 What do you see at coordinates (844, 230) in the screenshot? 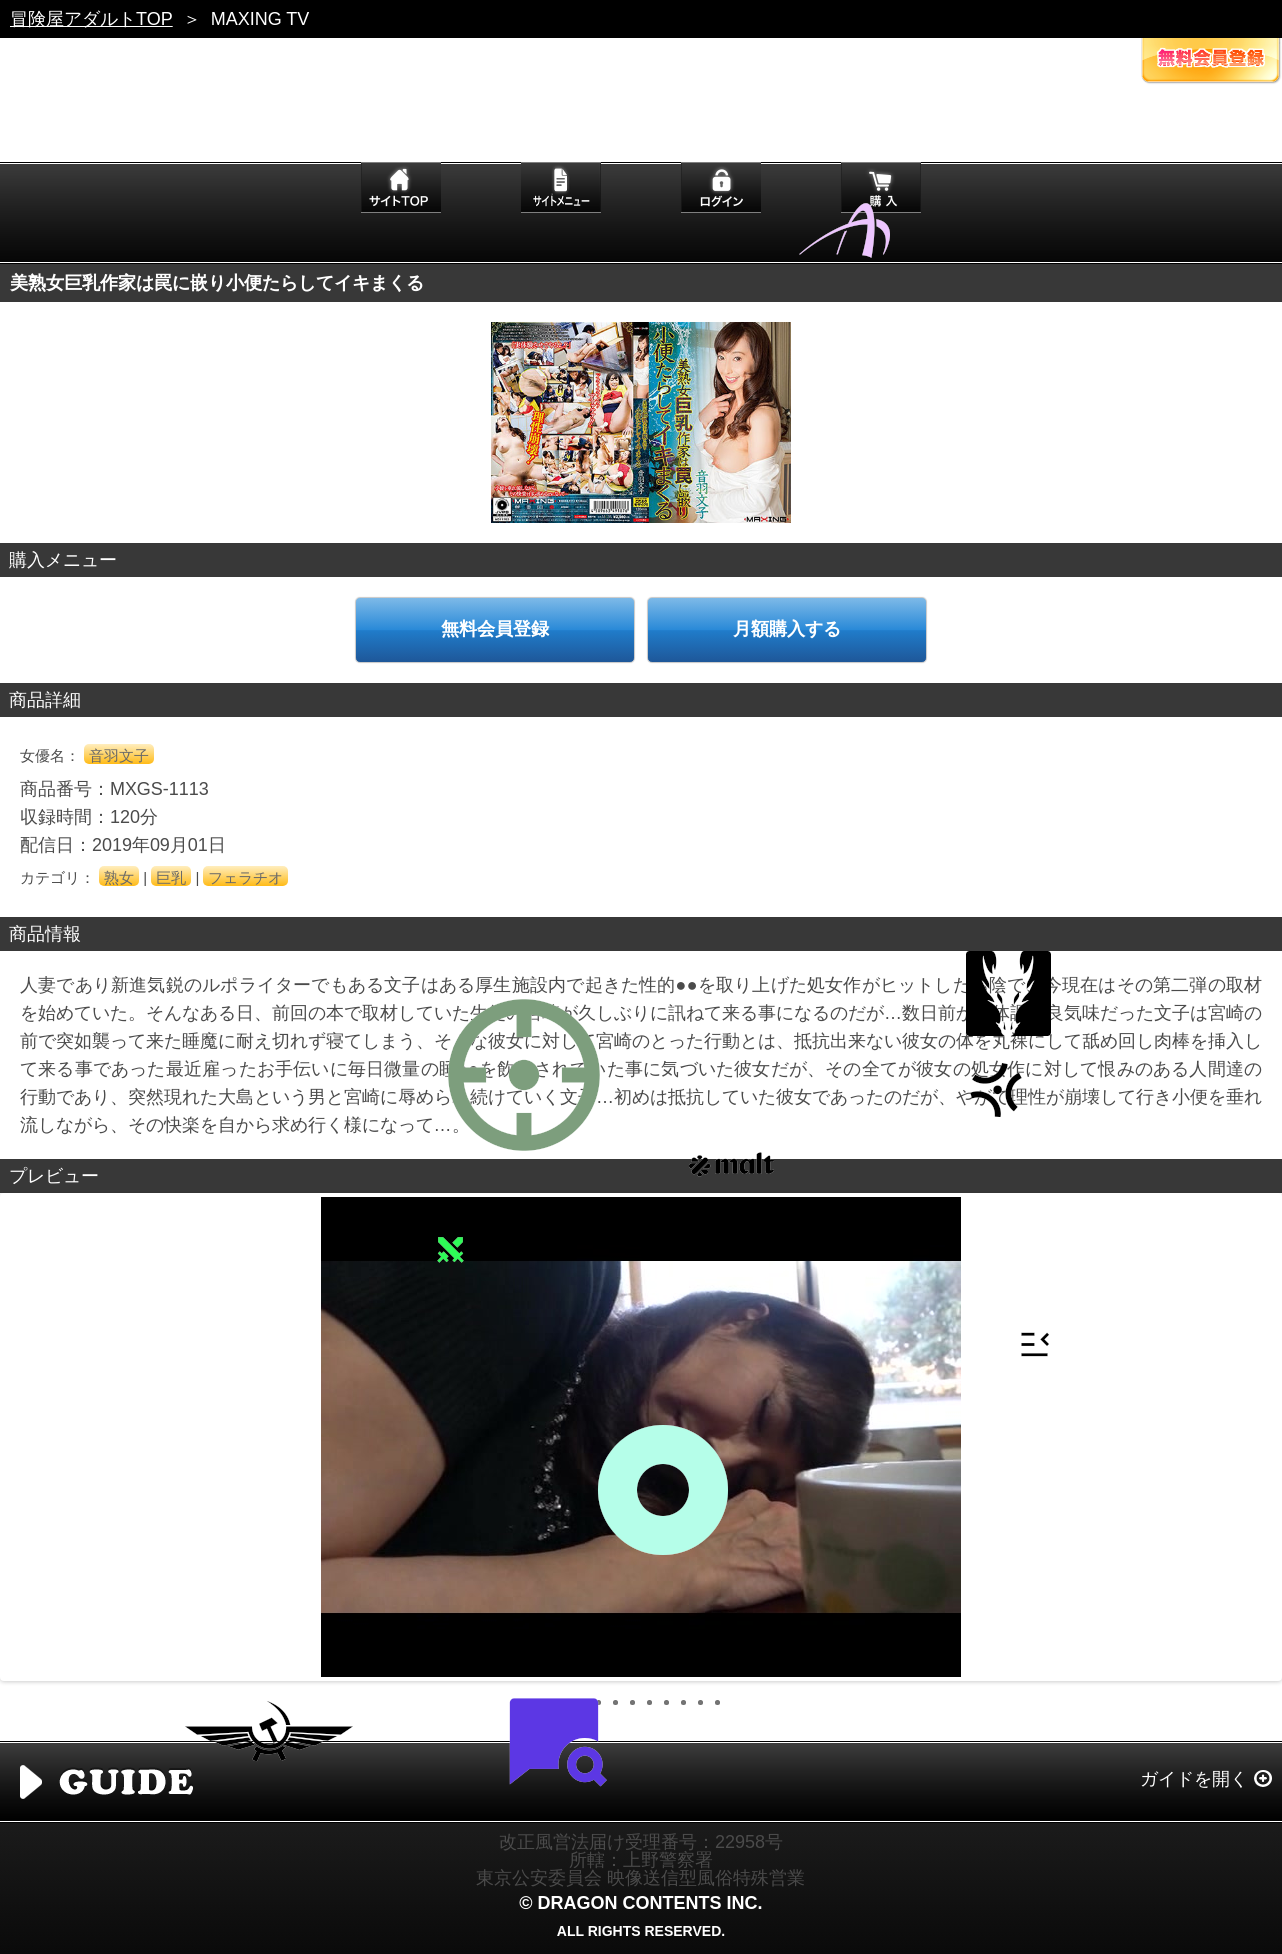
I see `elavon payment services logo` at bounding box center [844, 230].